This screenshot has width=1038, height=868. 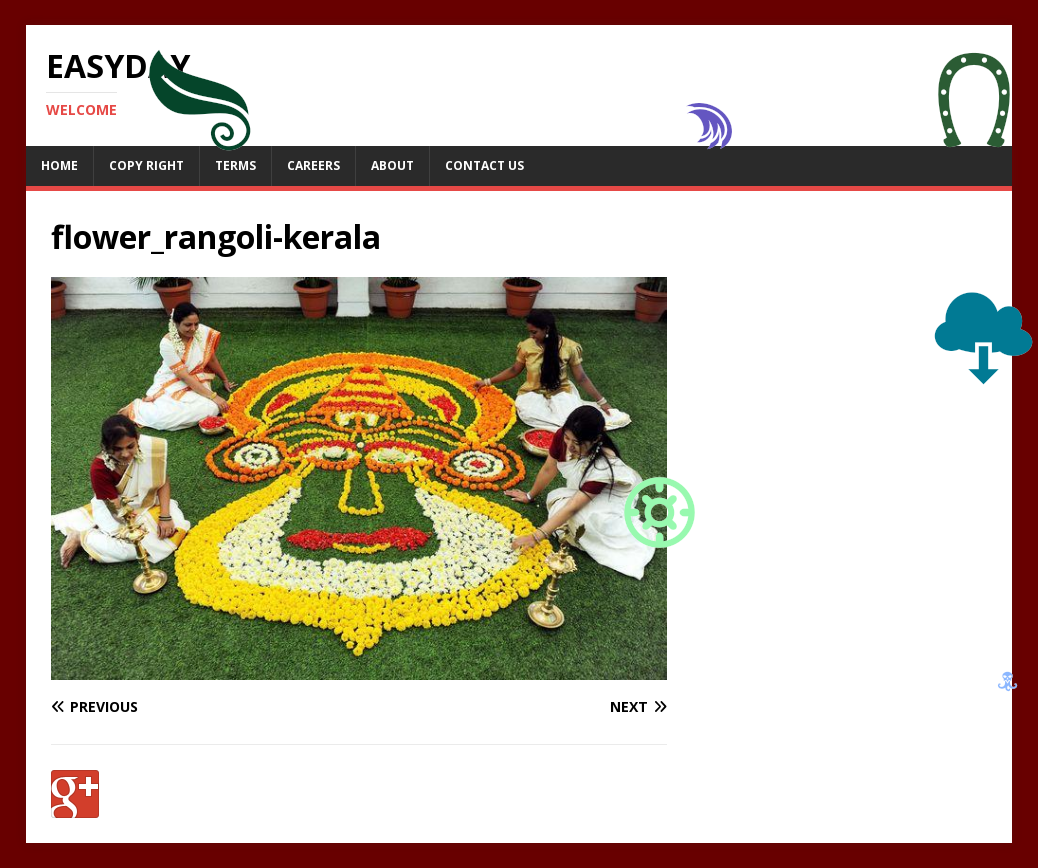 What do you see at coordinates (1007, 681) in the screenshot?
I see `select cthulhu or eldritch horror faction` at bounding box center [1007, 681].